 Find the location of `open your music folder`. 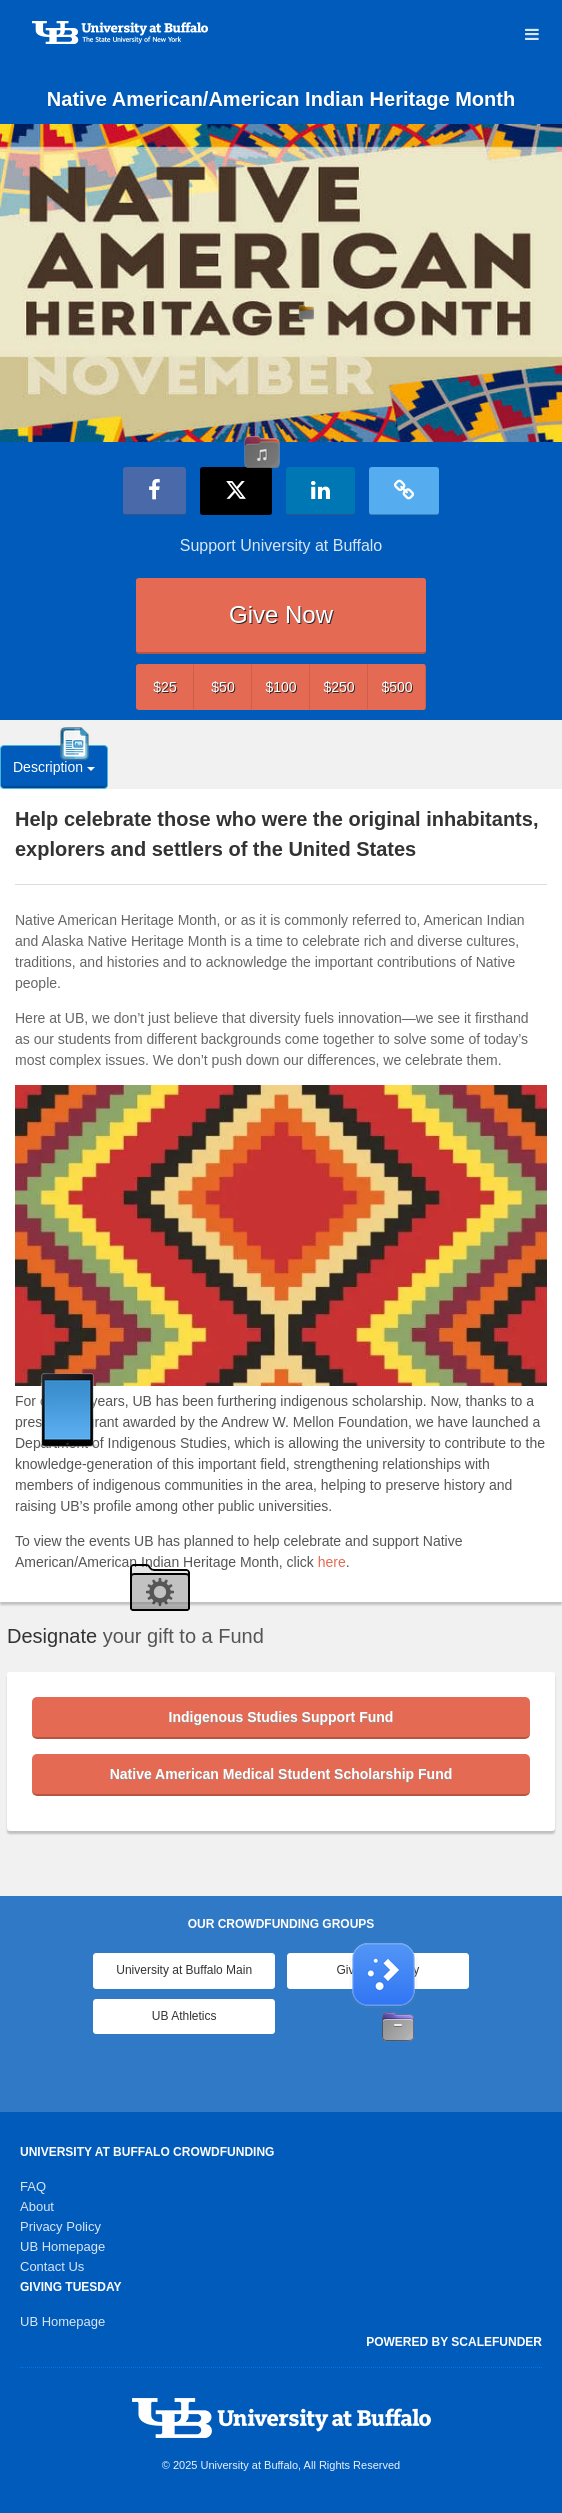

open your music folder is located at coordinates (262, 452).